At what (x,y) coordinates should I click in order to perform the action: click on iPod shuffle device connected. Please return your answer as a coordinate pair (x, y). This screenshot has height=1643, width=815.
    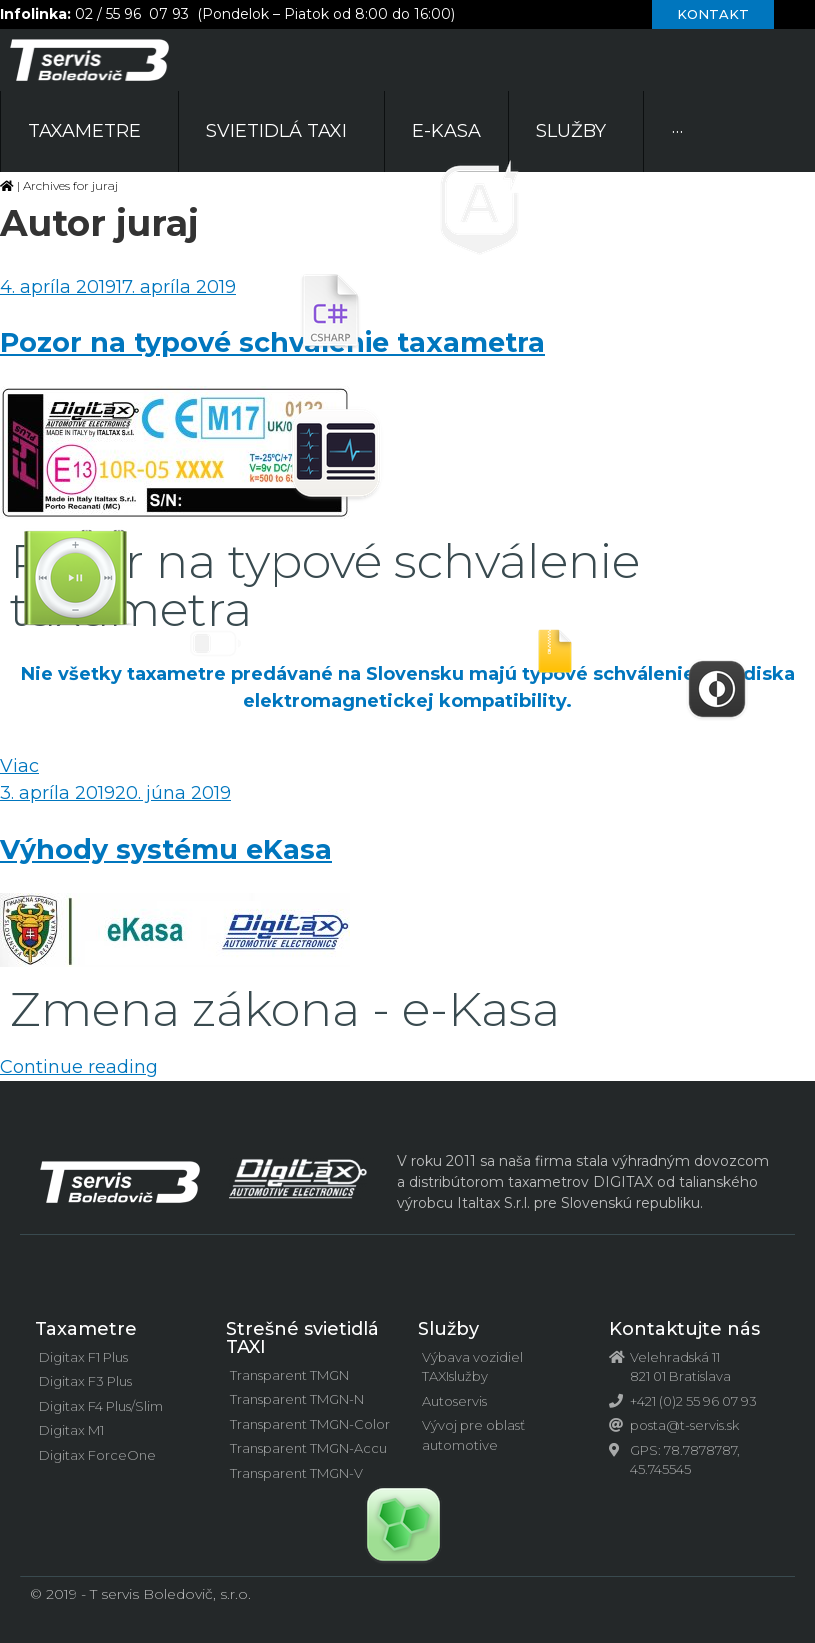
    Looking at the image, I should click on (75, 577).